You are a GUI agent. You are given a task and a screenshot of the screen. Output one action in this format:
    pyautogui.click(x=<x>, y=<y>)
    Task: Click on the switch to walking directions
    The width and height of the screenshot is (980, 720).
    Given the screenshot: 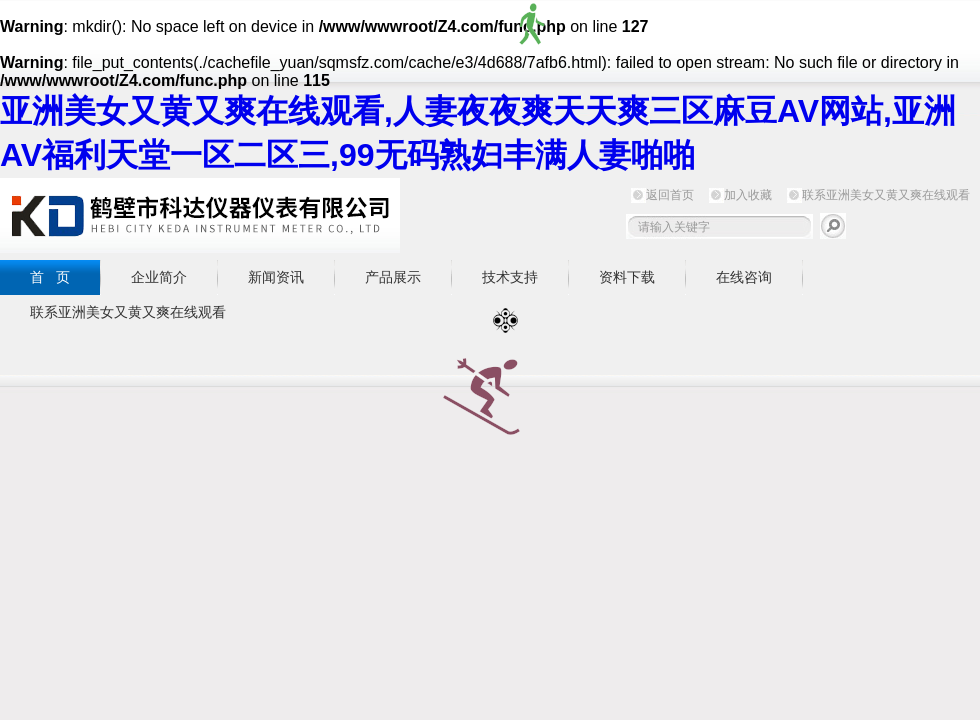 What is the action you would take?
    pyautogui.click(x=532, y=24)
    